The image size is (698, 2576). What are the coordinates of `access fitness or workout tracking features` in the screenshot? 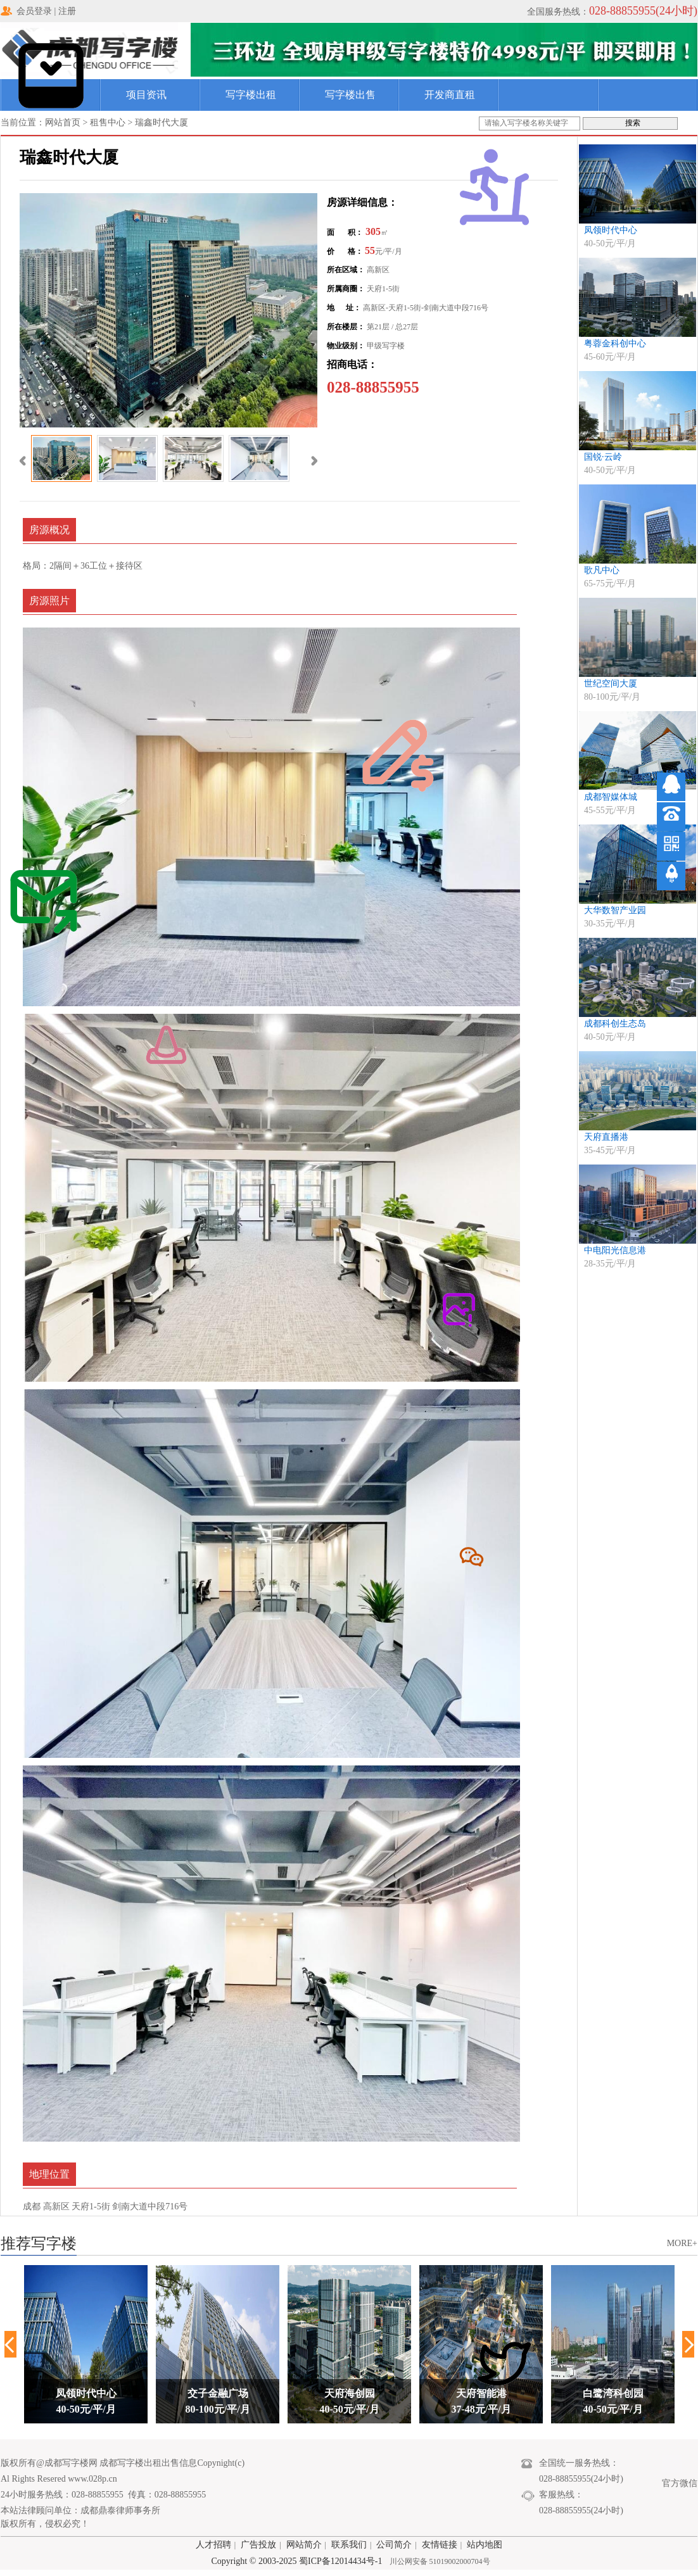 It's located at (494, 187).